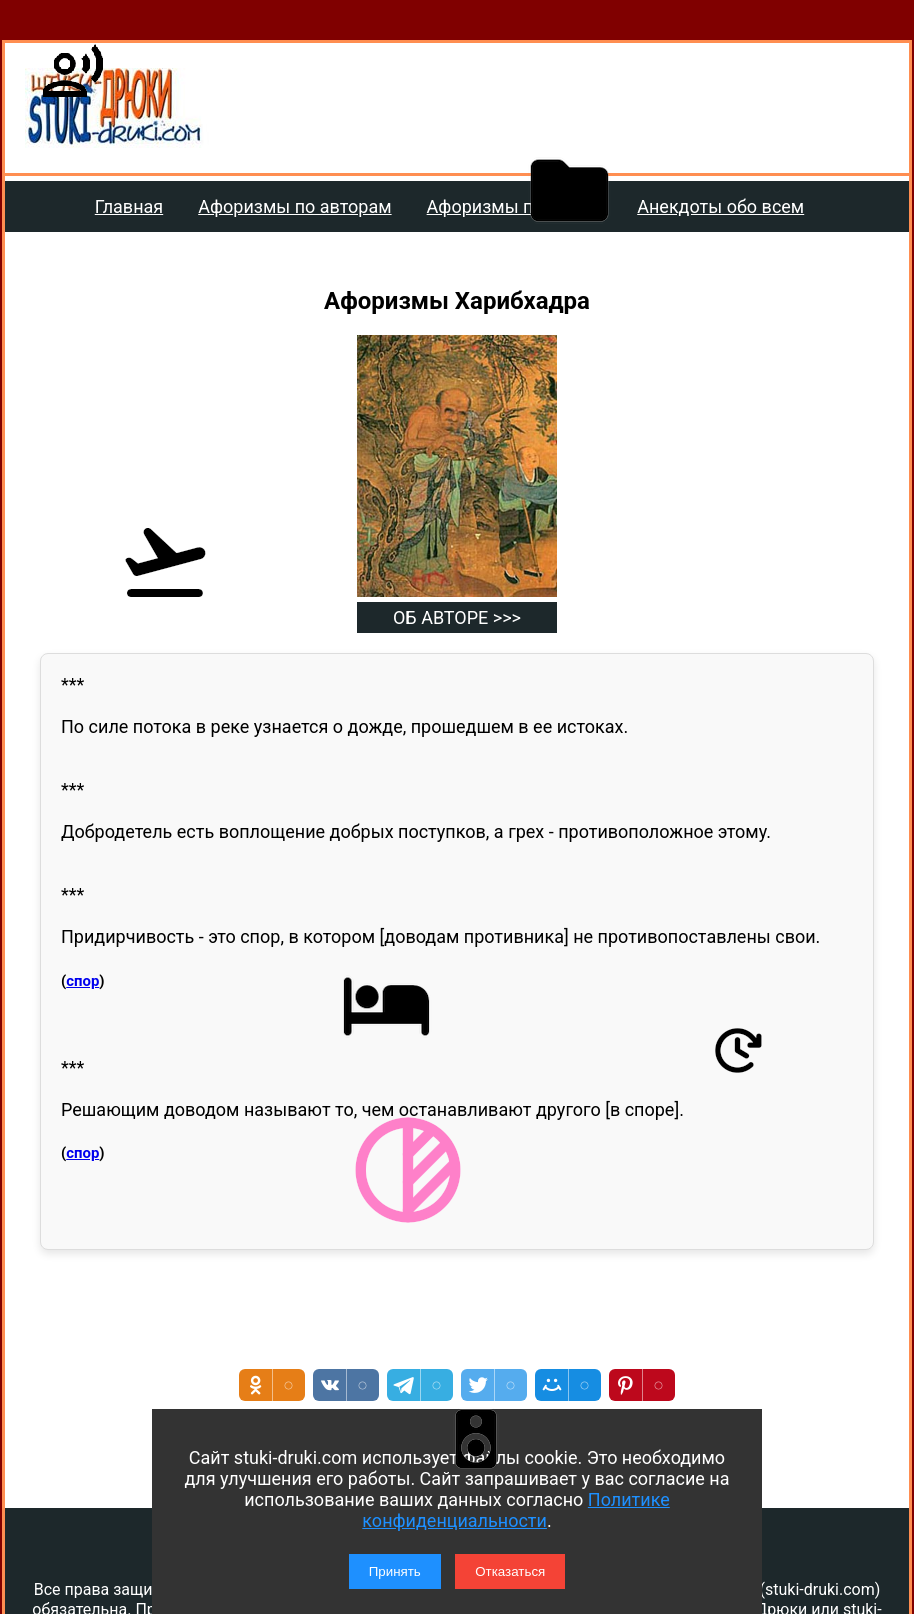 This screenshot has height=1614, width=914. What do you see at coordinates (408, 1170) in the screenshot?
I see `adjust screen brightness settings` at bounding box center [408, 1170].